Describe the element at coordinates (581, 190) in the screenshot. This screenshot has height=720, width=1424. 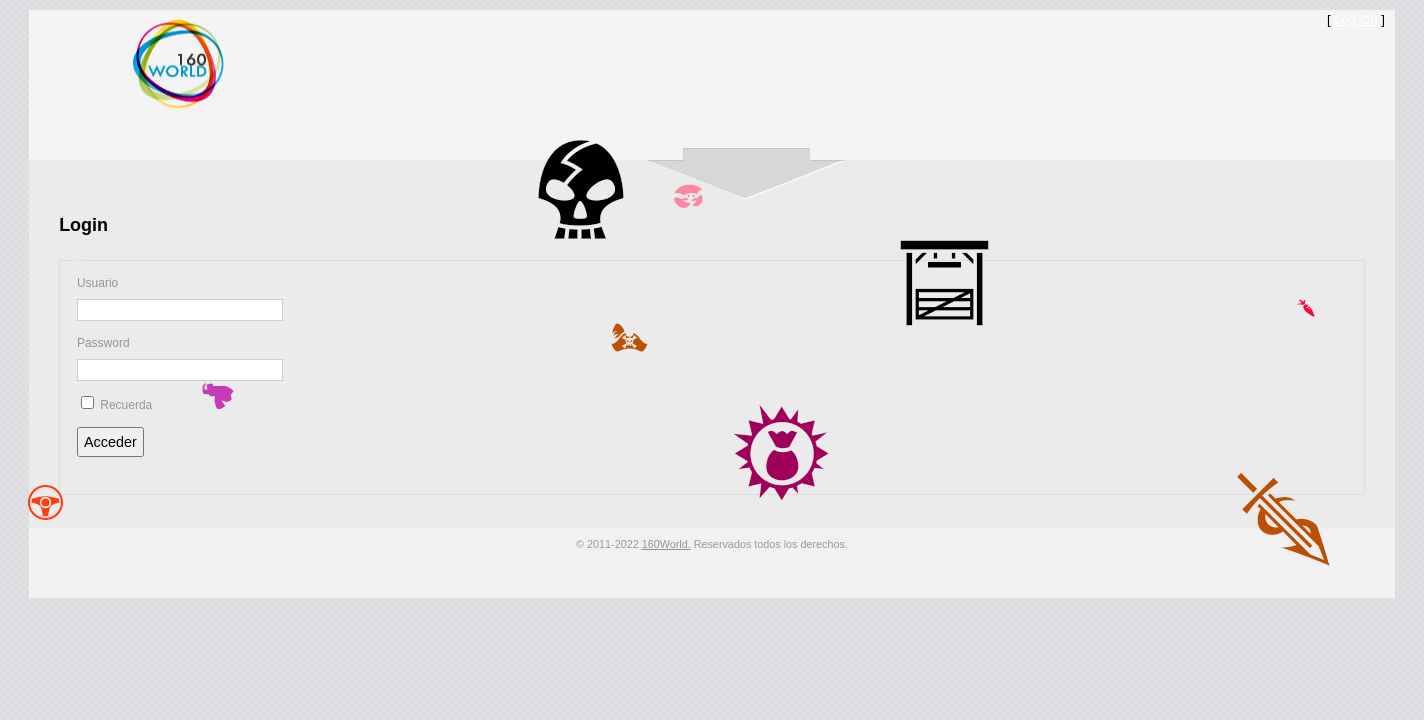
I see `harry potter themed game mode or content` at that location.